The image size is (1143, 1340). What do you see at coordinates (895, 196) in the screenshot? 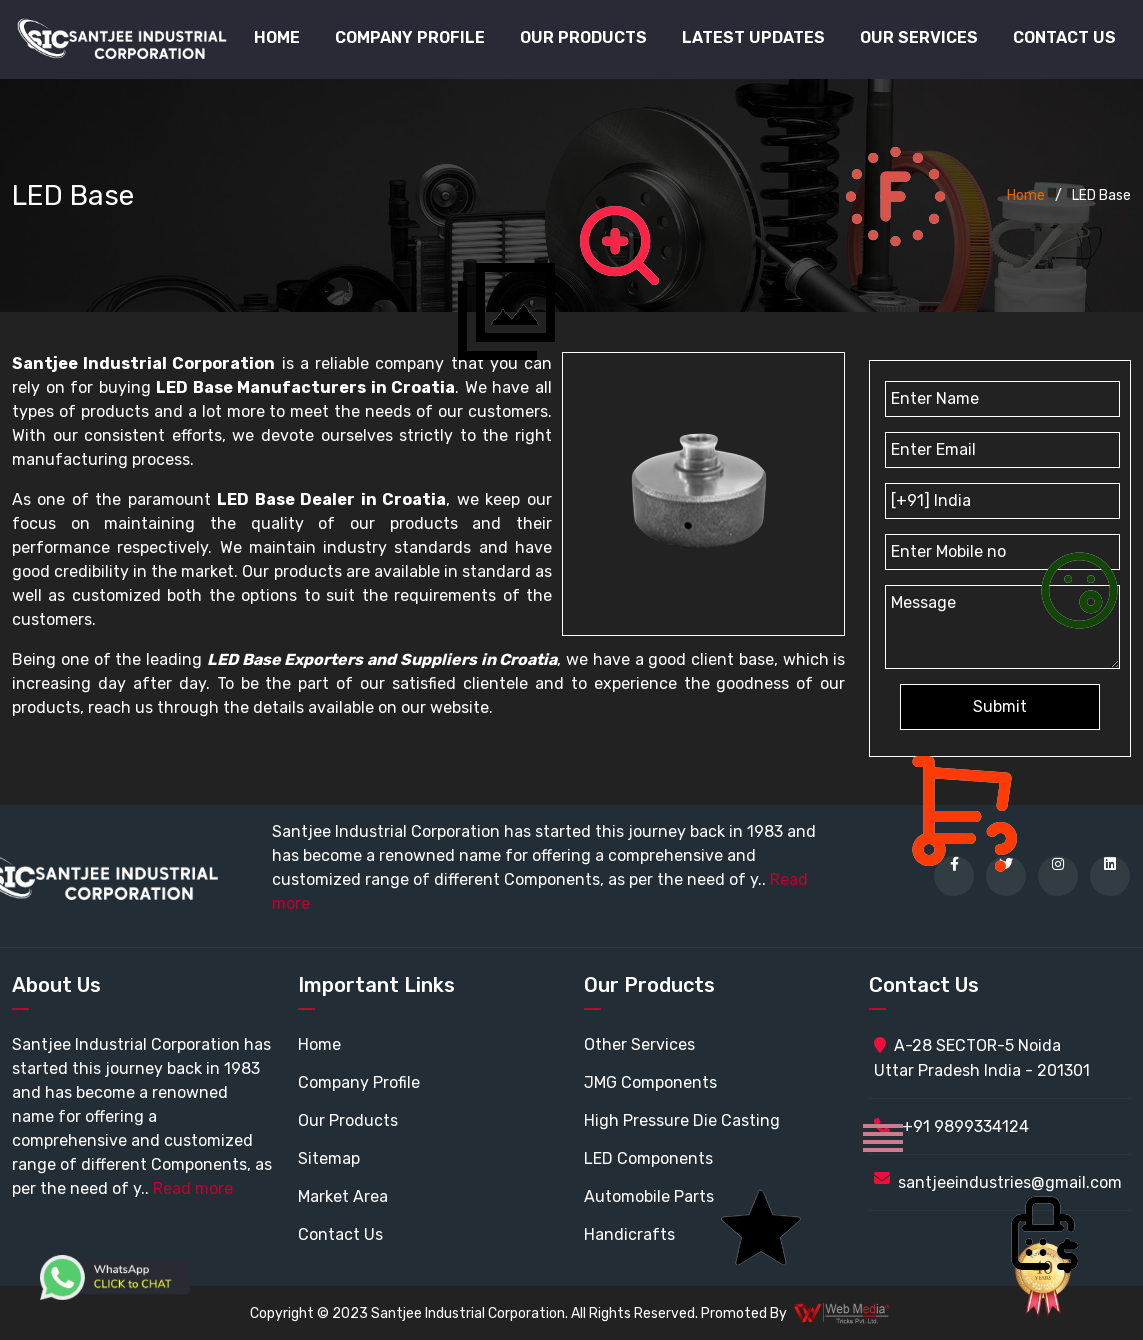
I see `indicates a draft or pending Facebook connection` at bounding box center [895, 196].